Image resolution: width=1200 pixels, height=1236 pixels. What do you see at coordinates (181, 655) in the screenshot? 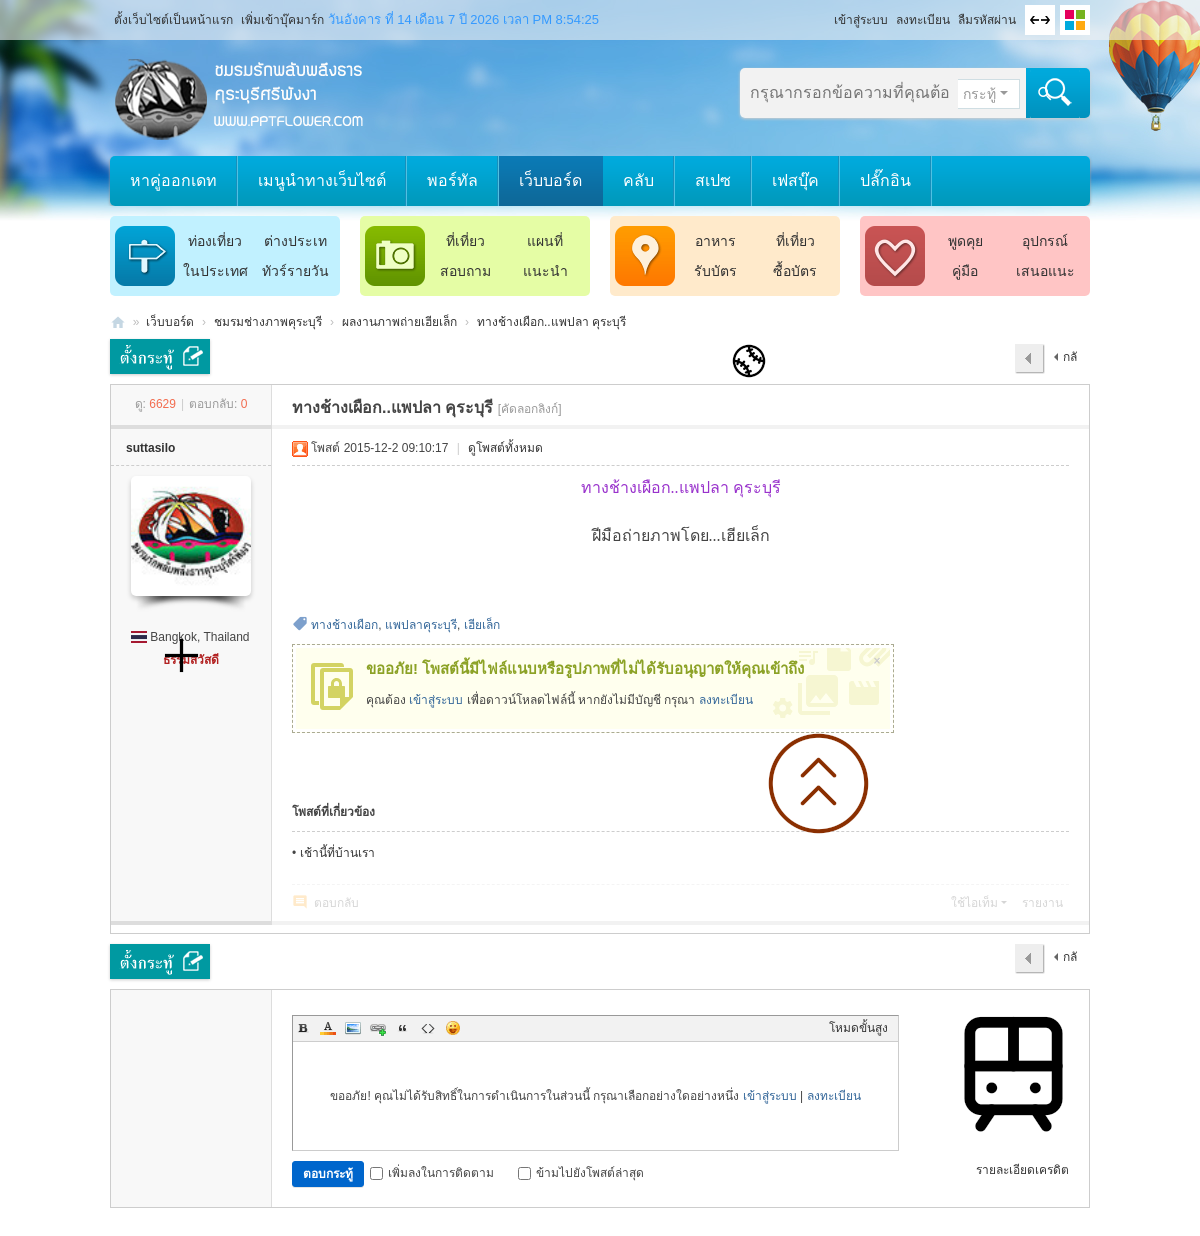
I see `add a new item` at bounding box center [181, 655].